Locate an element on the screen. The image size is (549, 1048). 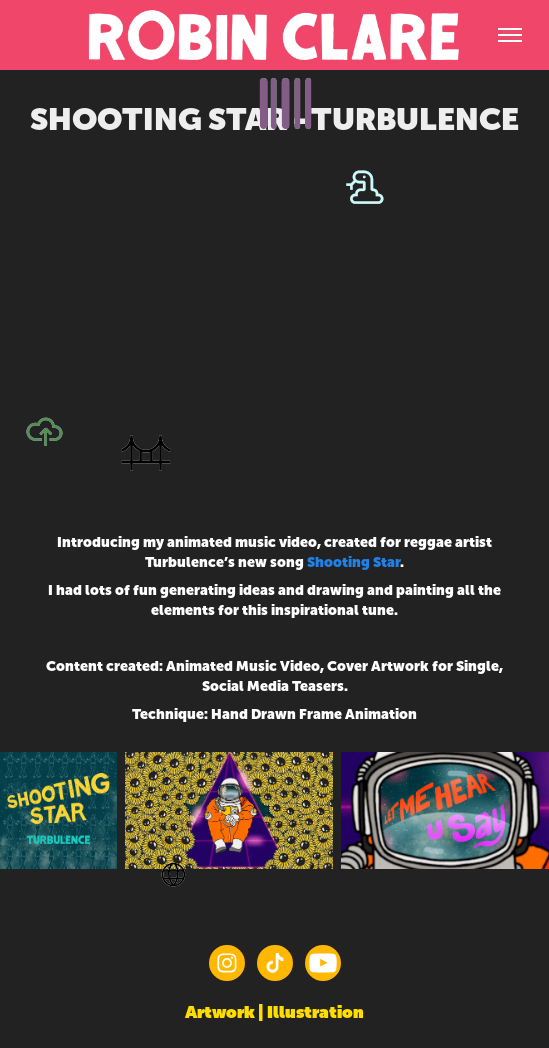
upload file to cloud storage is located at coordinates (44, 430).